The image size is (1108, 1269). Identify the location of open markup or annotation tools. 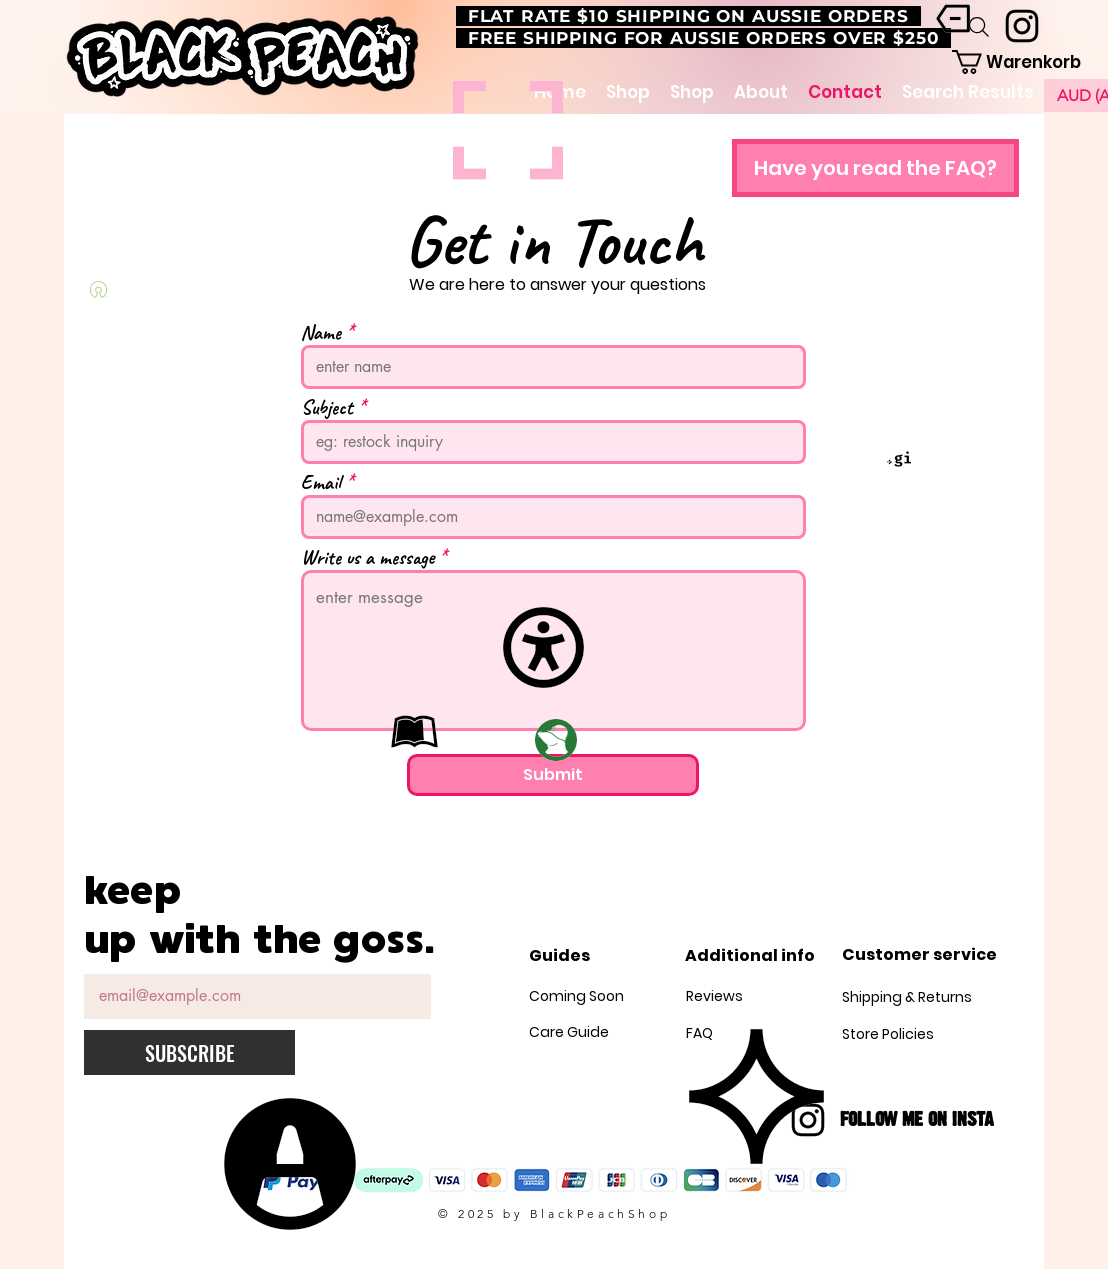
(290, 1164).